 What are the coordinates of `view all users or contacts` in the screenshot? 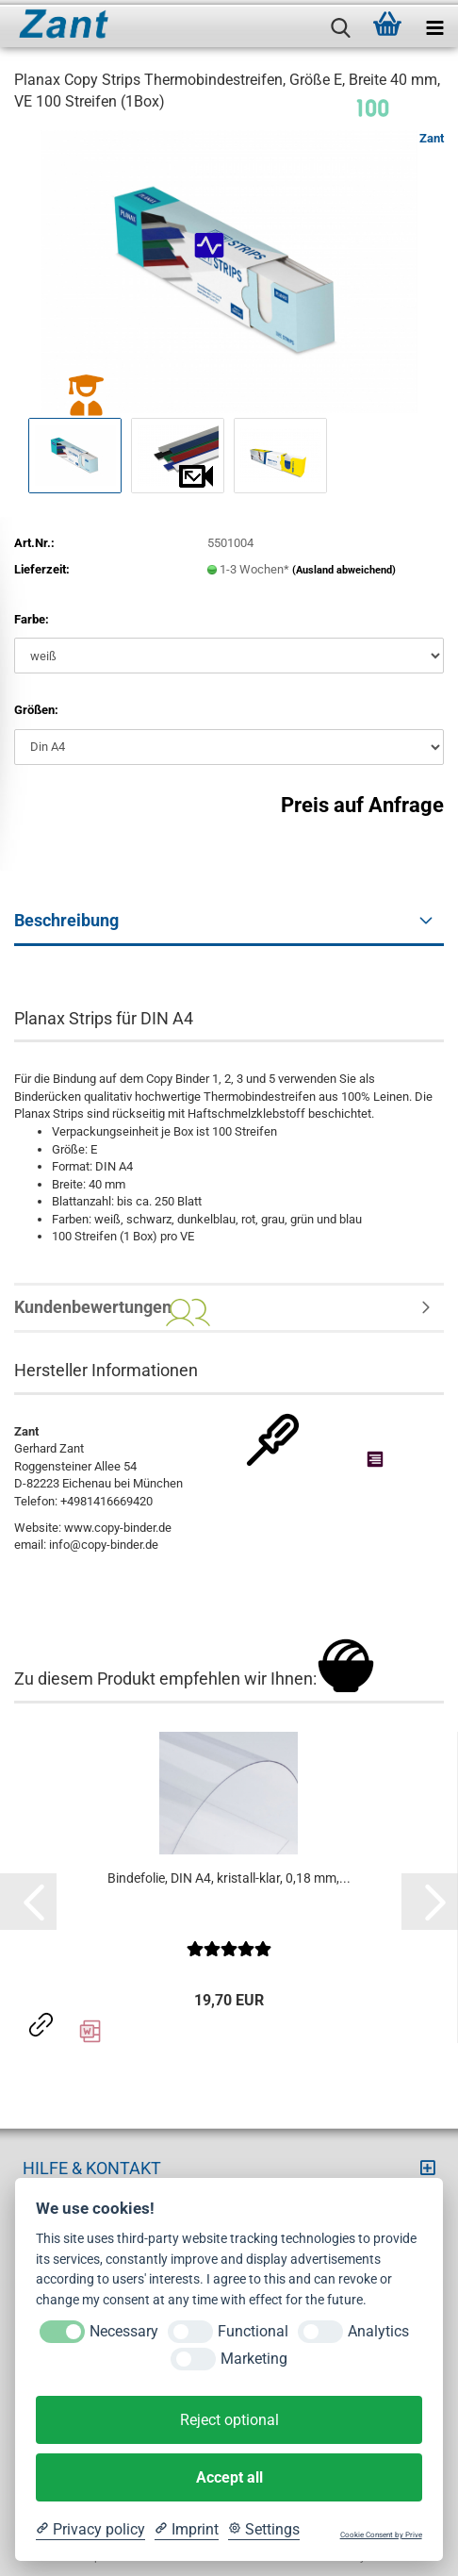 It's located at (188, 1312).